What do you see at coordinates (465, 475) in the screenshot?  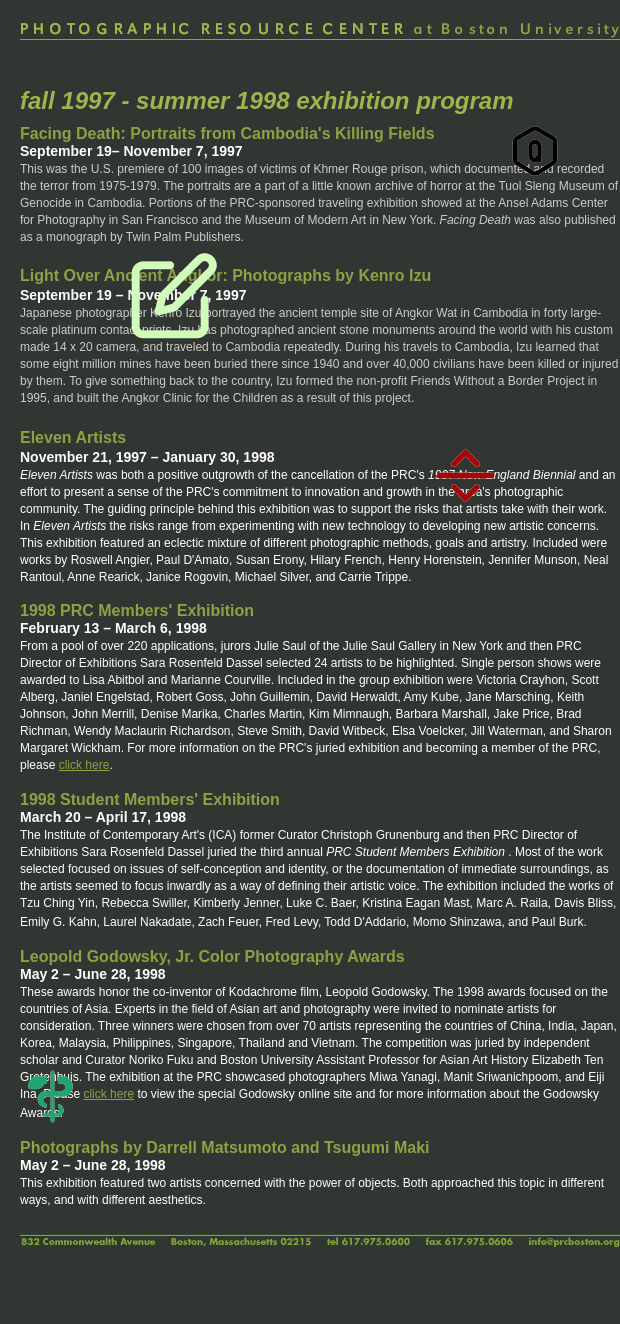 I see `adjust horizontal divider position` at bounding box center [465, 475].